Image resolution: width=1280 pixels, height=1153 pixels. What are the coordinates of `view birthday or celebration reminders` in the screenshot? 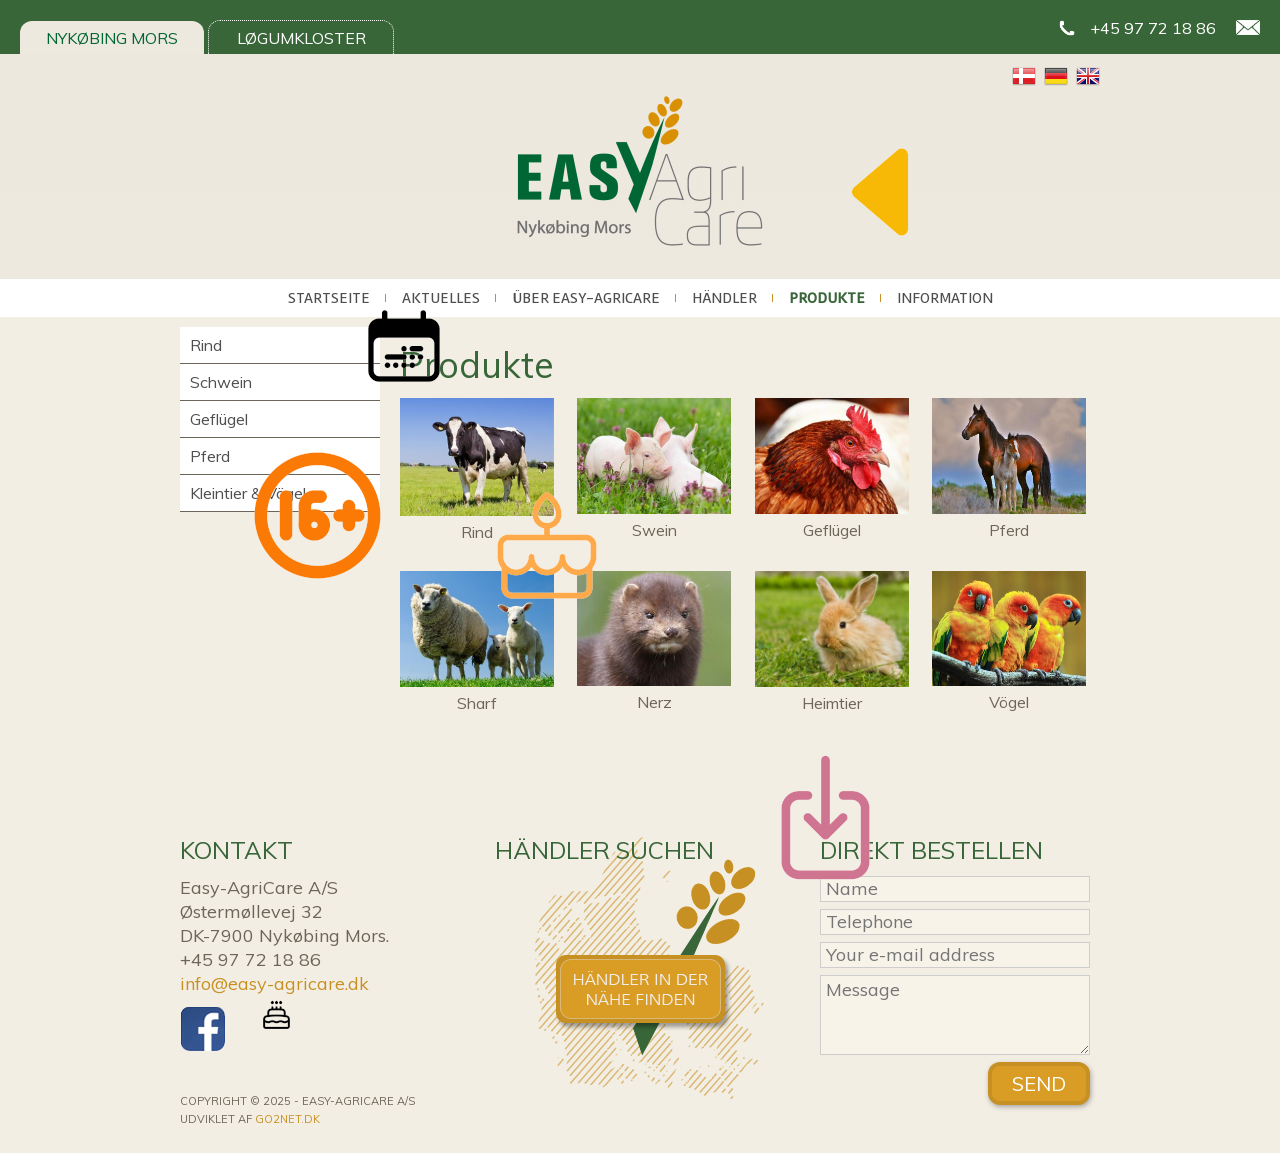 It's located at (547, 553).